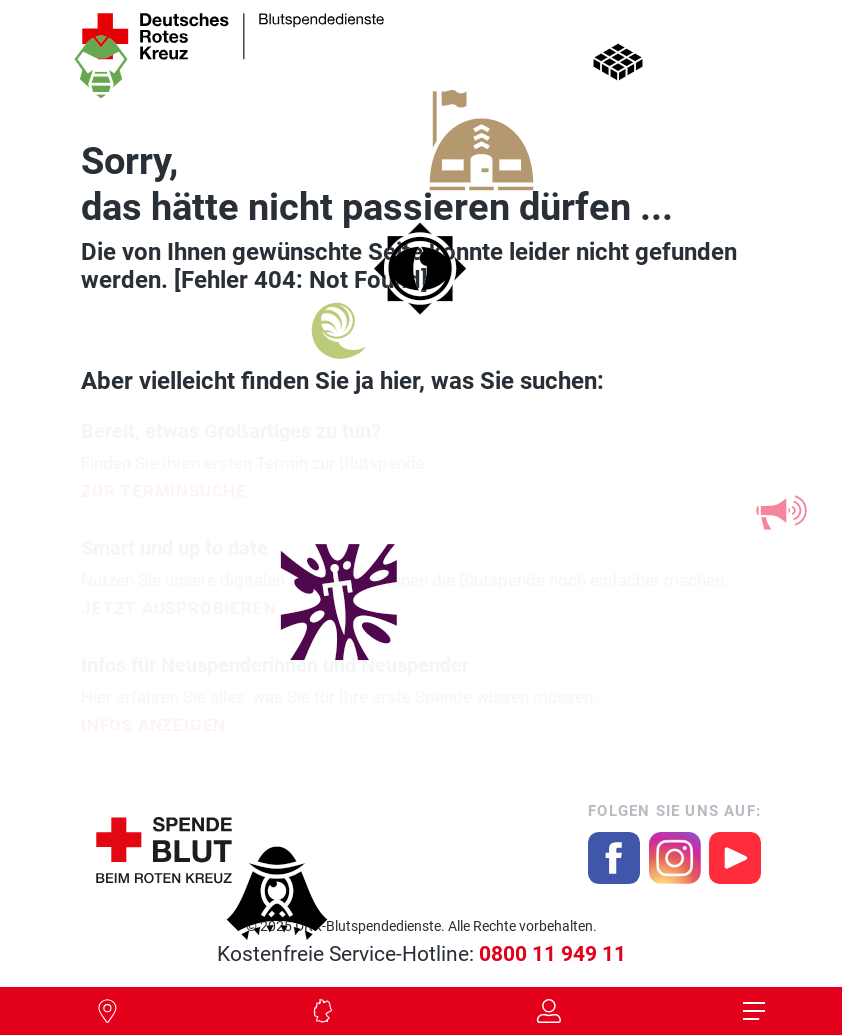 The image size is (842, 1035). I want to click on make an announcement or broadcast, so click(780, 510).